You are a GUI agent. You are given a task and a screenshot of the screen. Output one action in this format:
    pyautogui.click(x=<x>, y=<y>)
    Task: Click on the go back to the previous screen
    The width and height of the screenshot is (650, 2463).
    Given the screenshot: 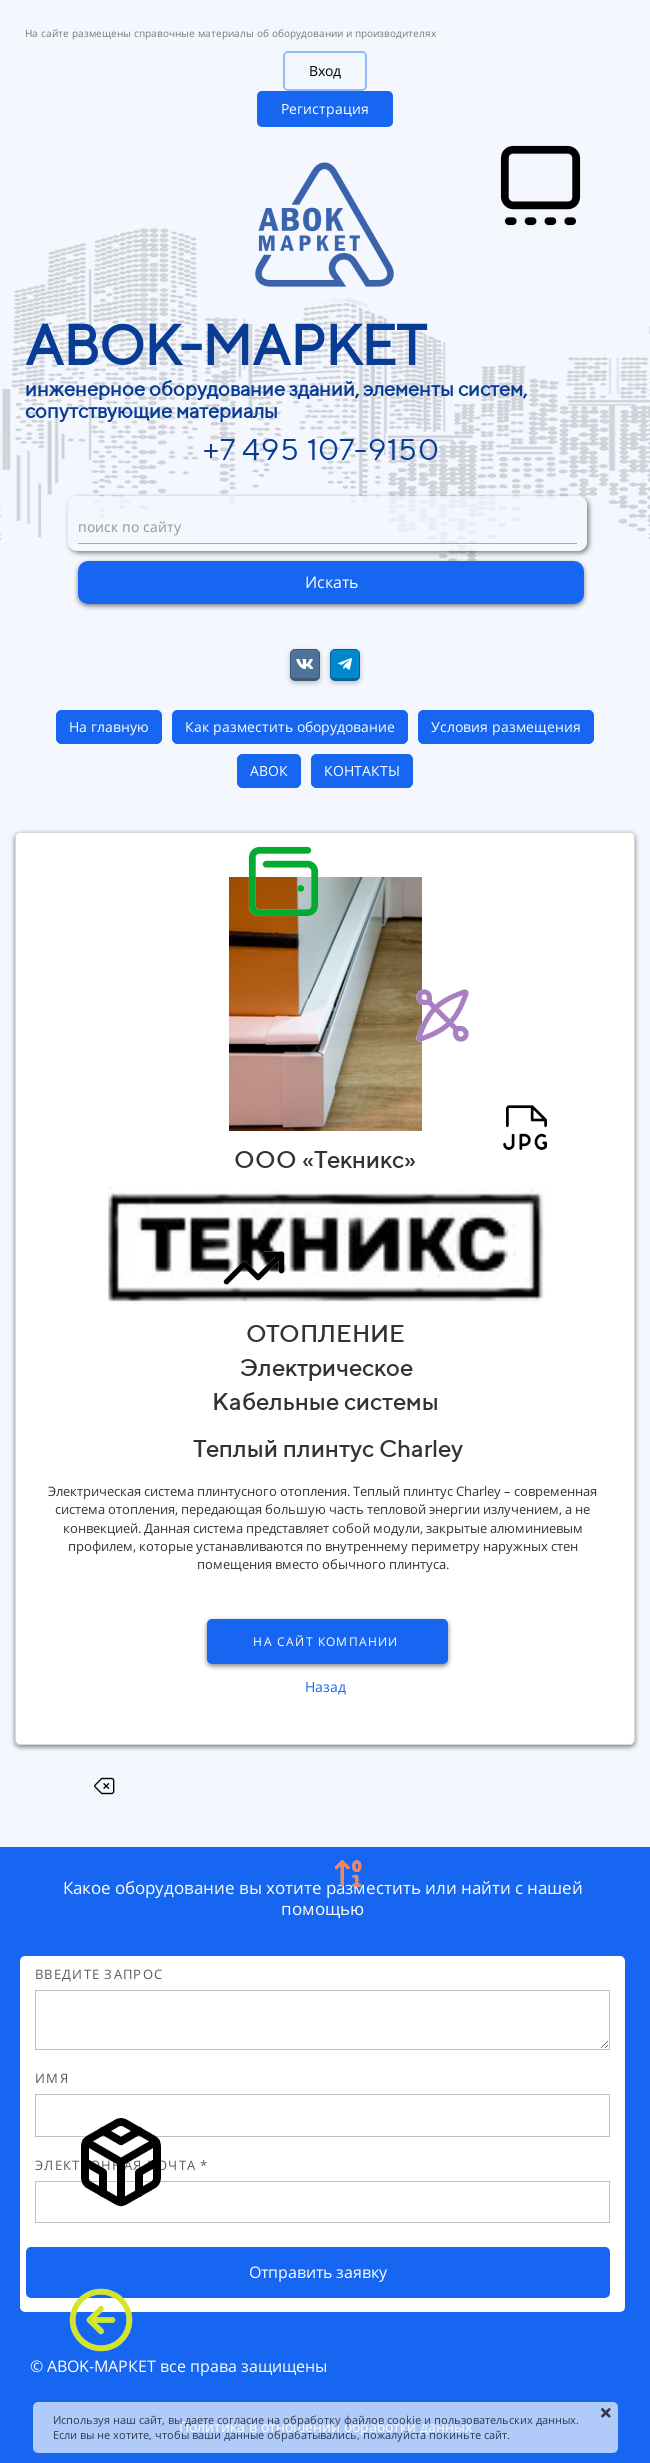 What is the action you would take?
    pyautogui.click(x=101, y=2320)
    